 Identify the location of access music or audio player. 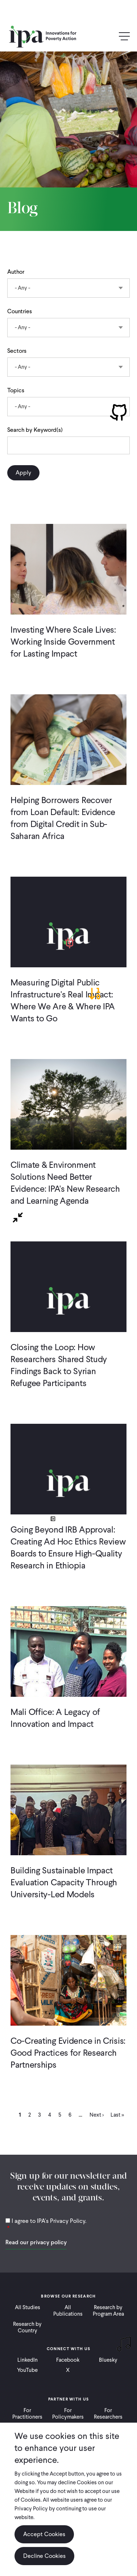
(124, 2344).